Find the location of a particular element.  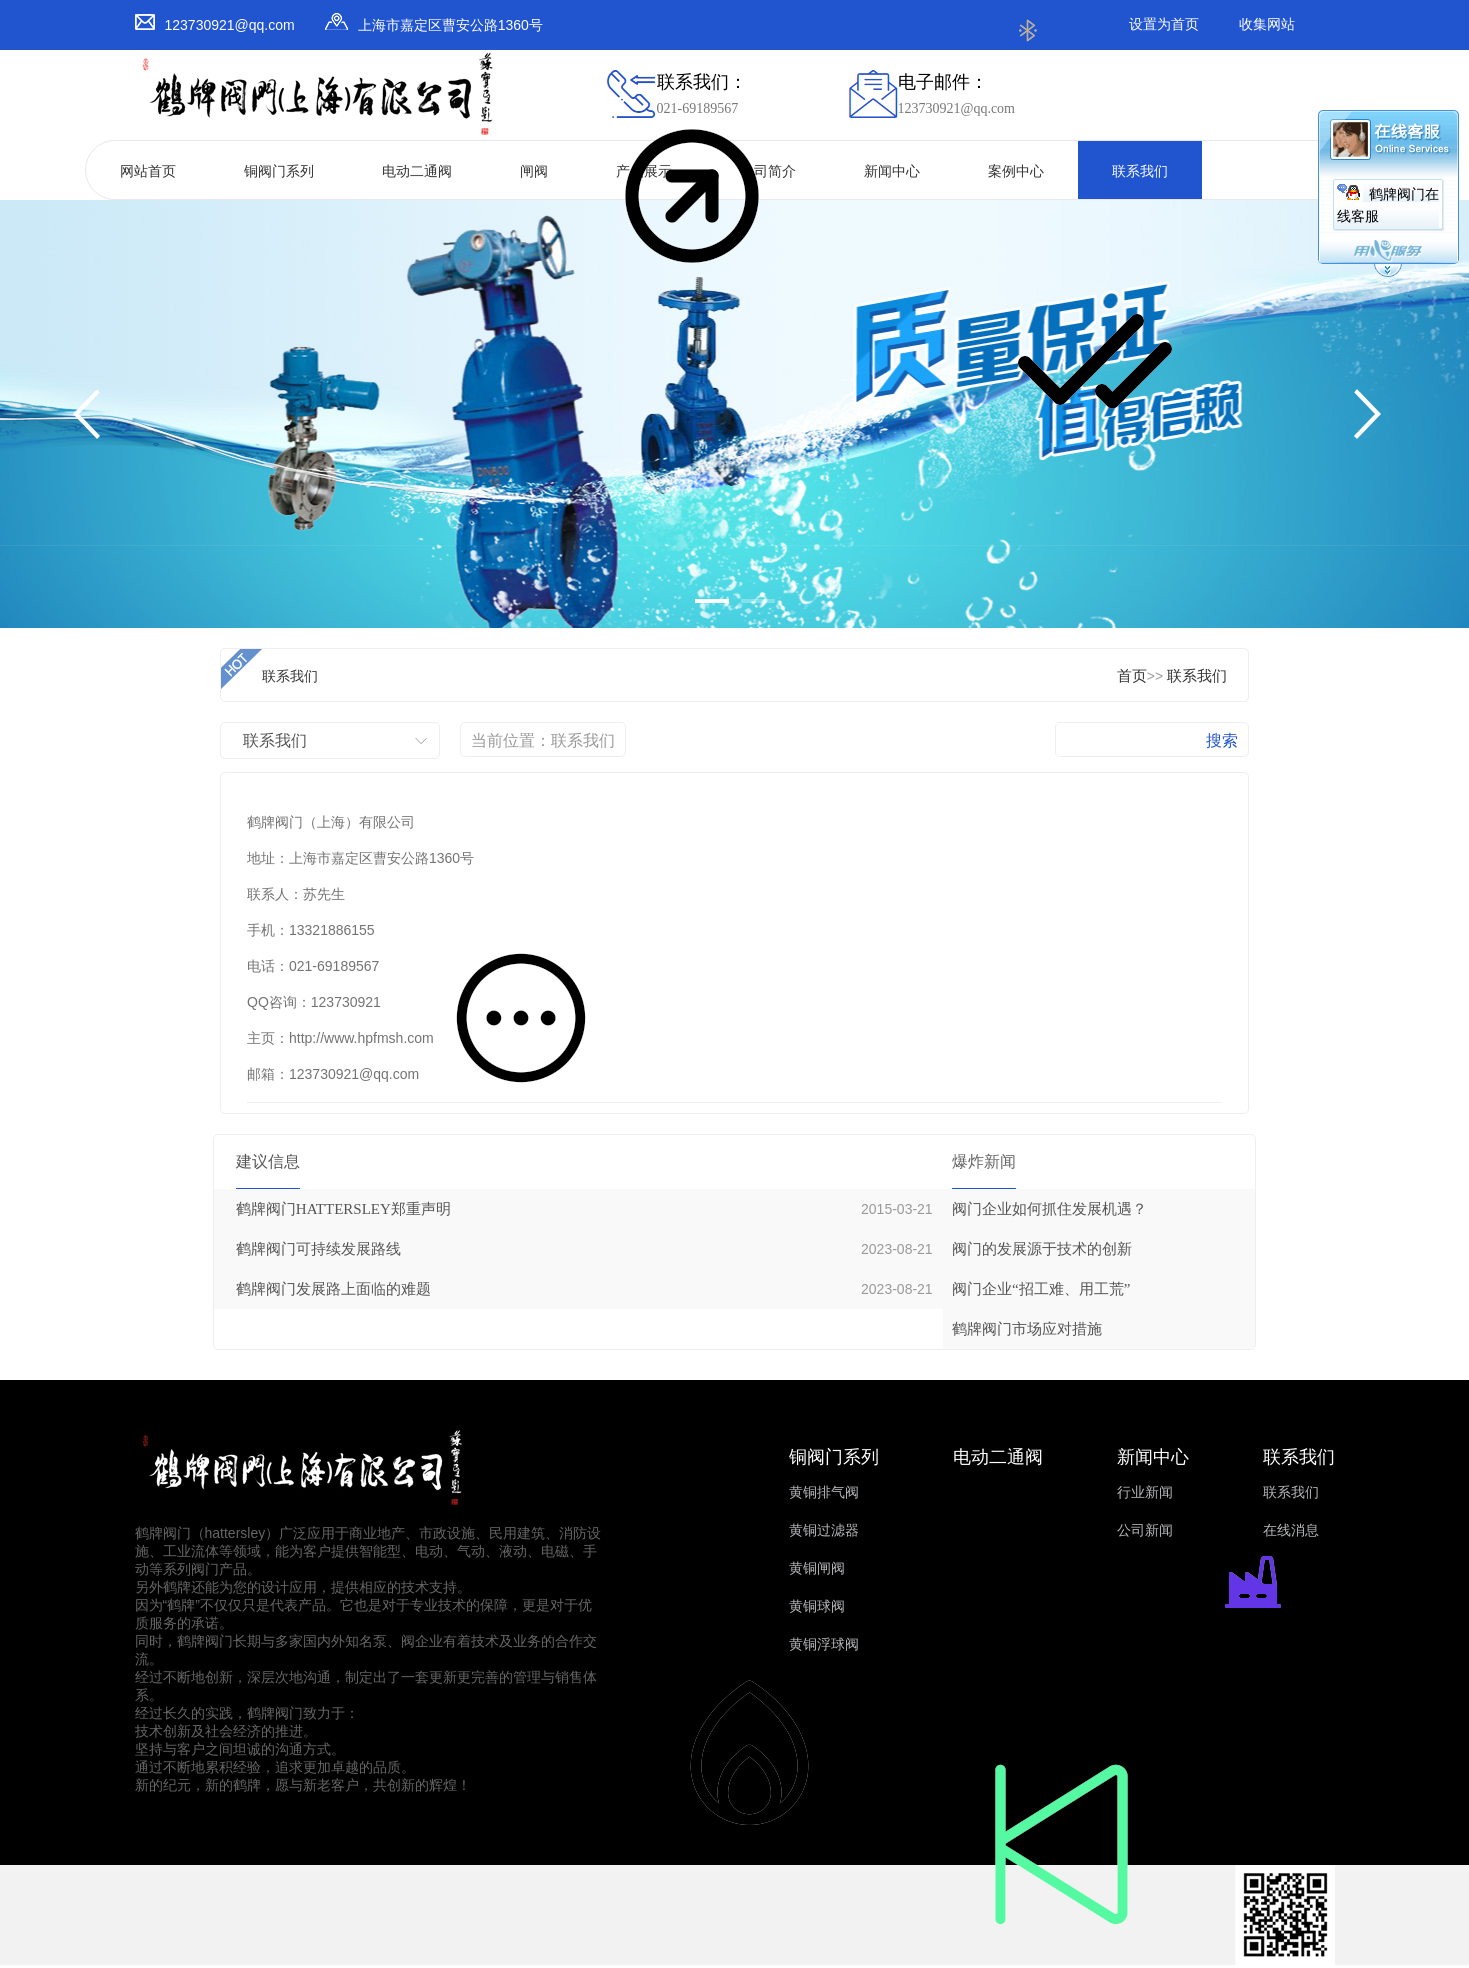

open more options menu is located at coordinates (521, 1018).